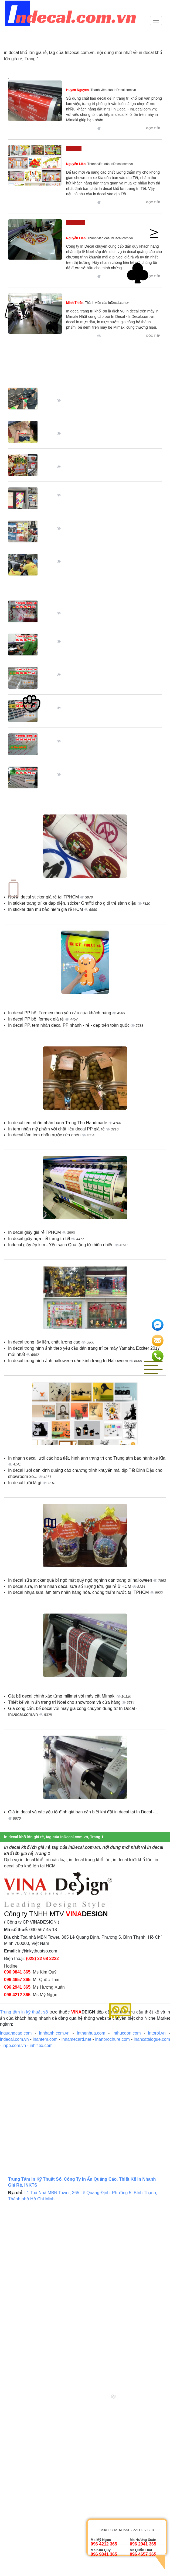  I want to click on open Discord, so click(16, 311).